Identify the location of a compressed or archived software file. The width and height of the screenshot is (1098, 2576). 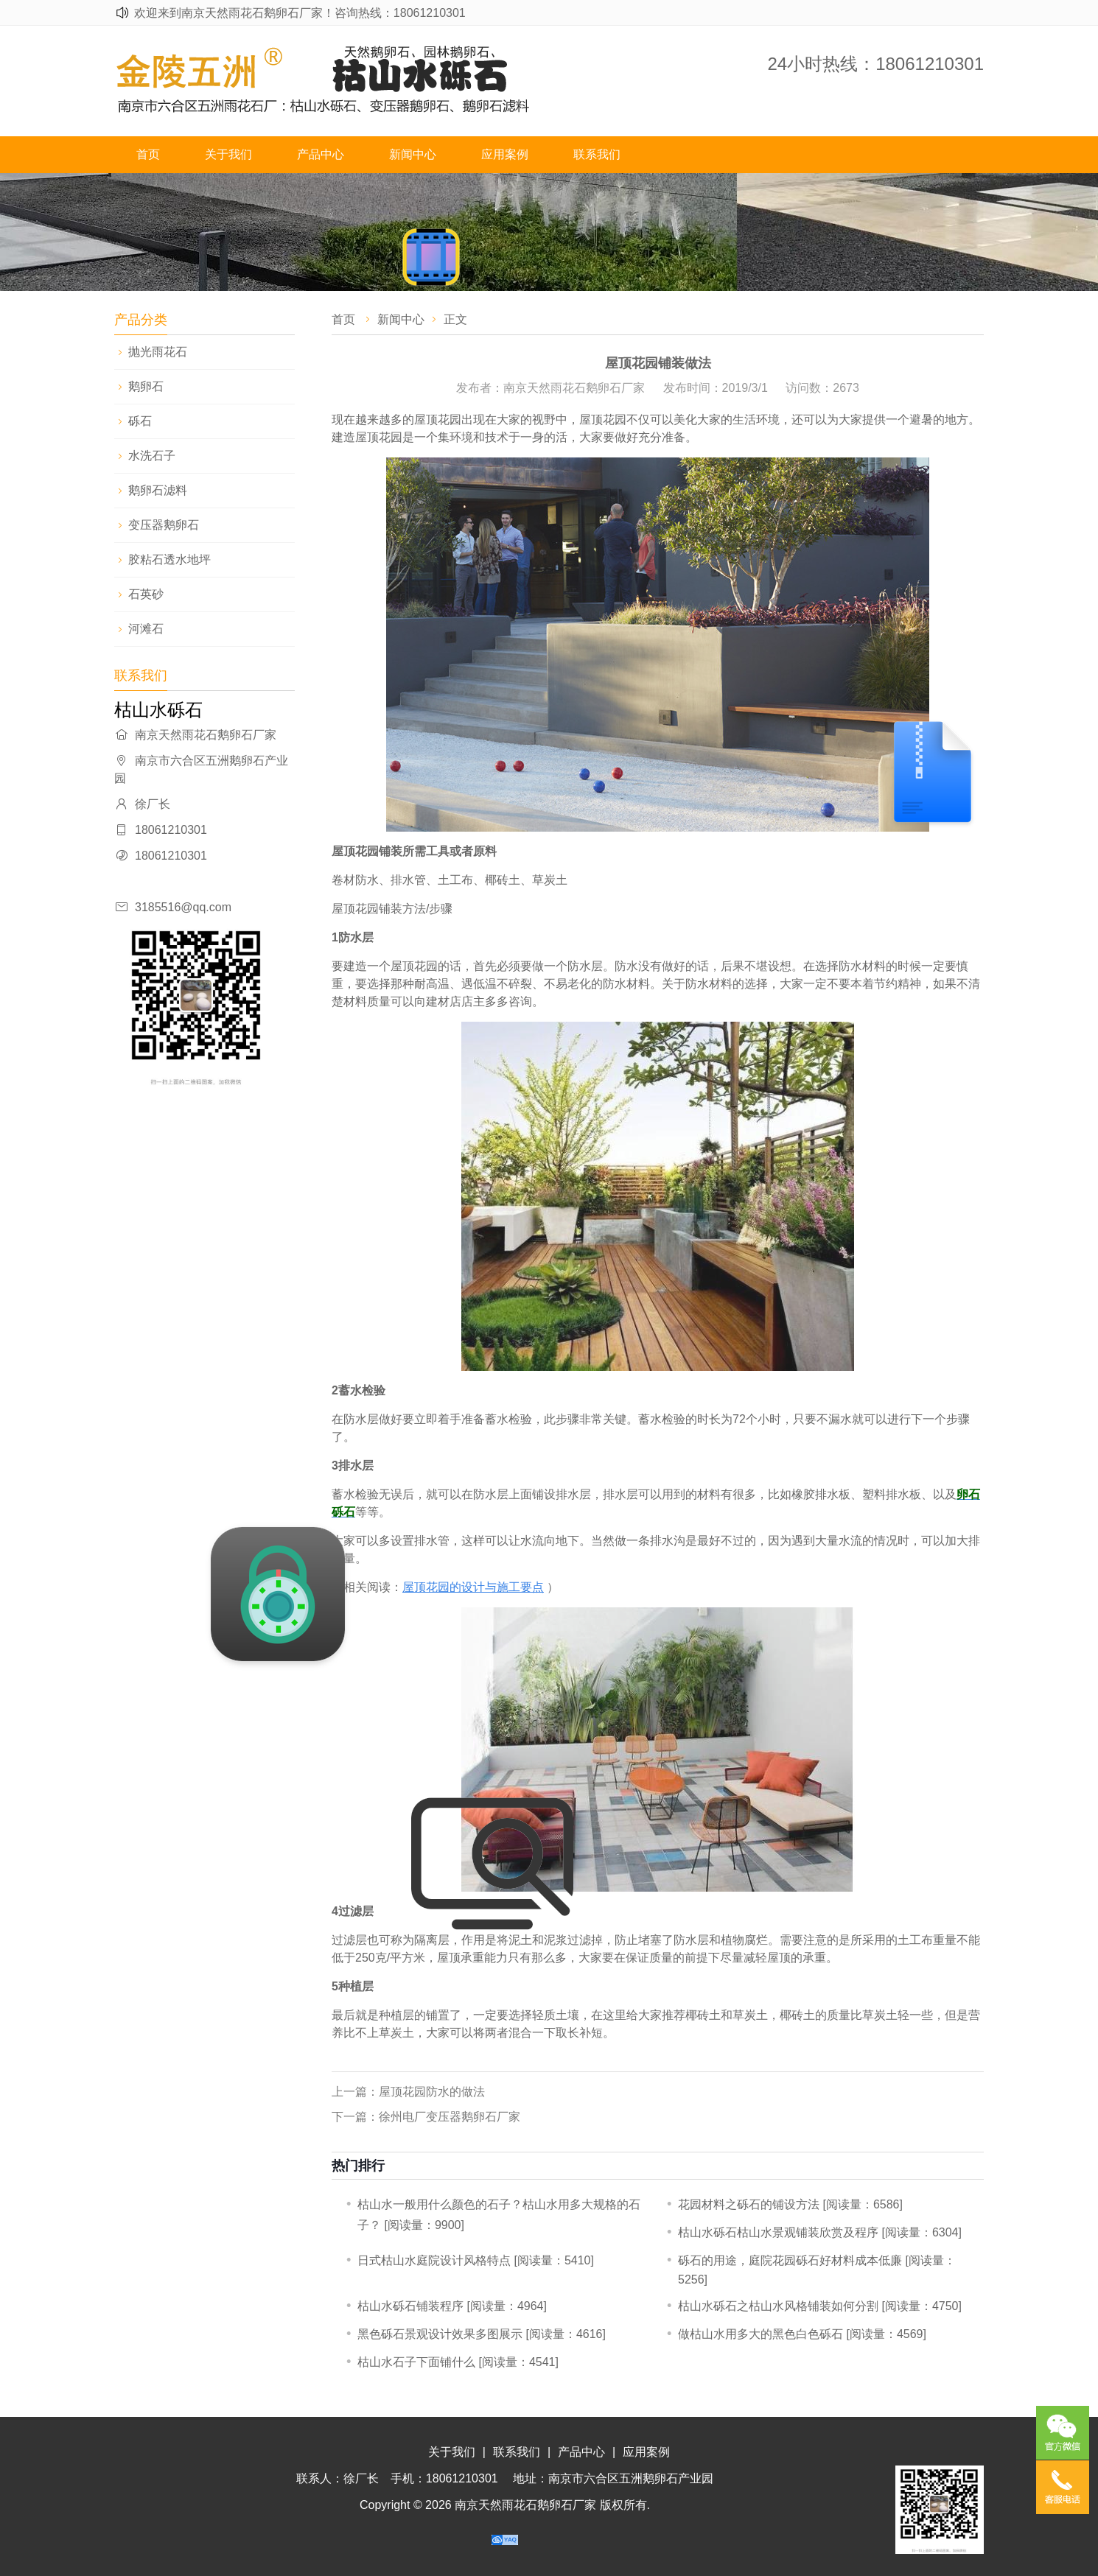
(932, 773).